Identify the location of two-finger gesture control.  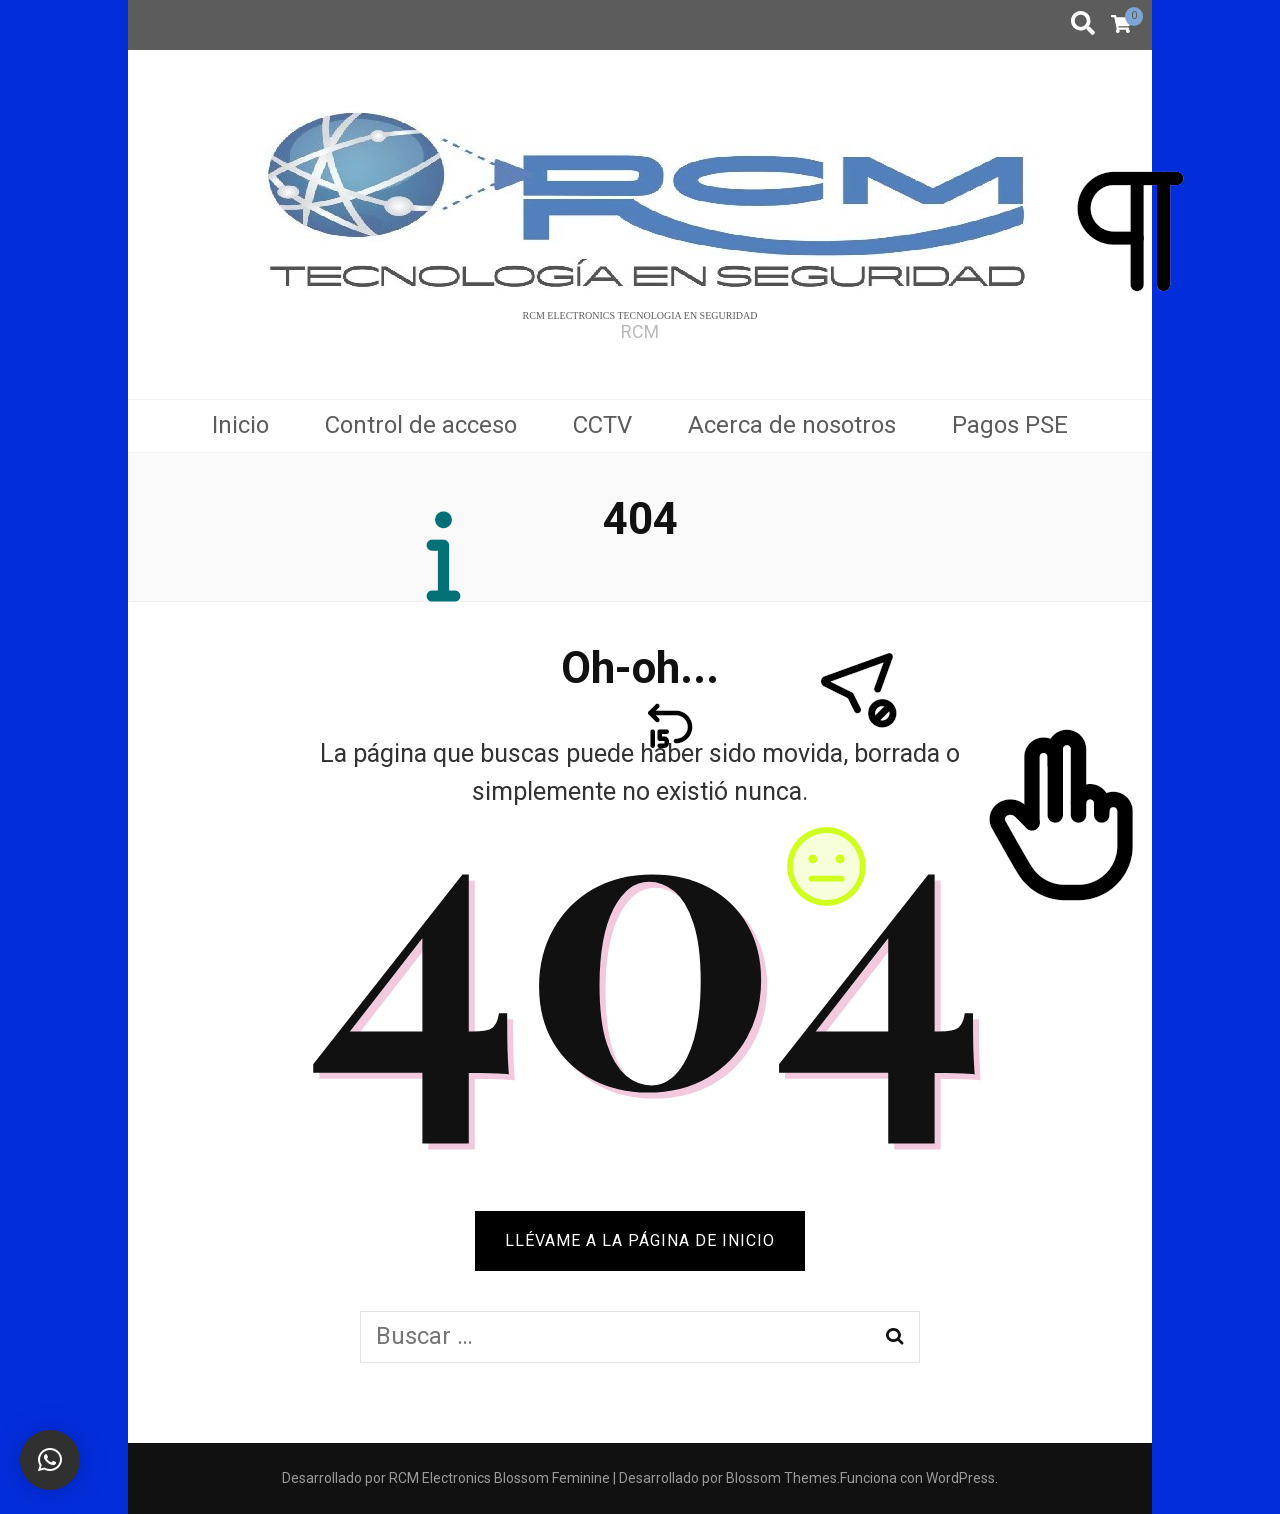
(1063, 815).